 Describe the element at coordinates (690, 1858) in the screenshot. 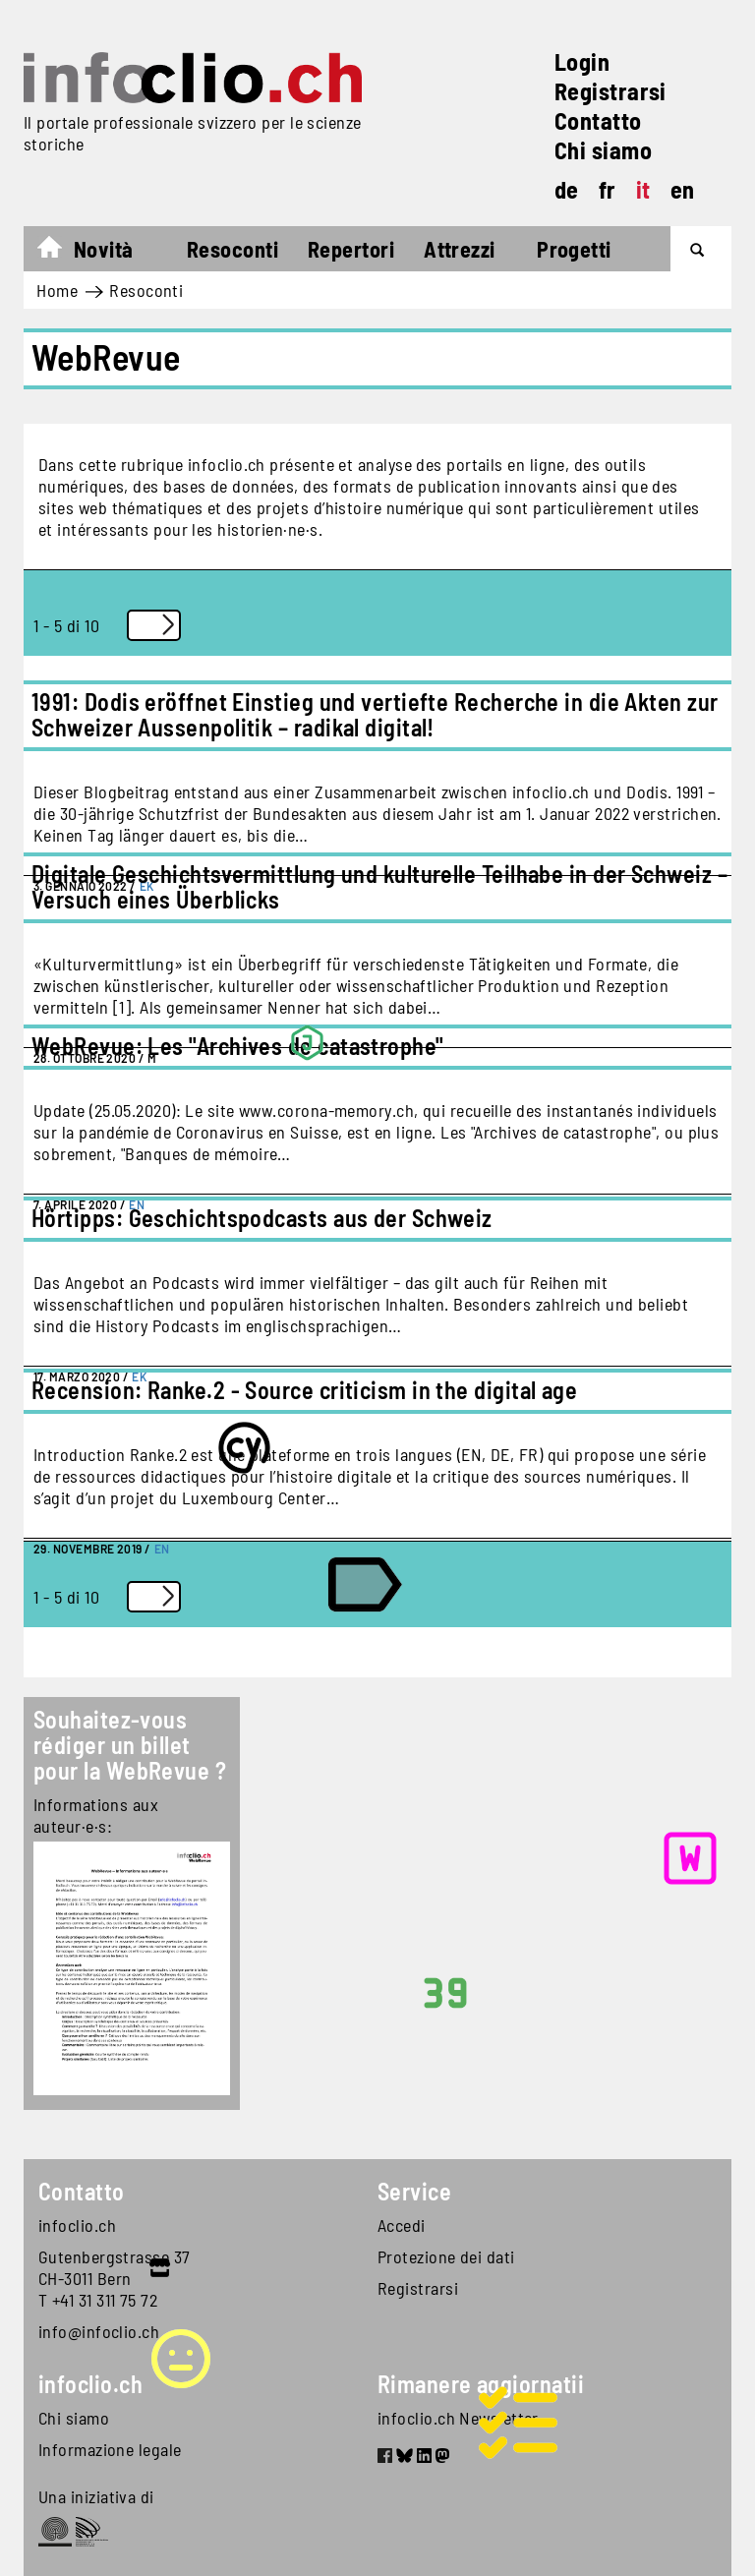

I see `keyboard key for the letter W` at that location.